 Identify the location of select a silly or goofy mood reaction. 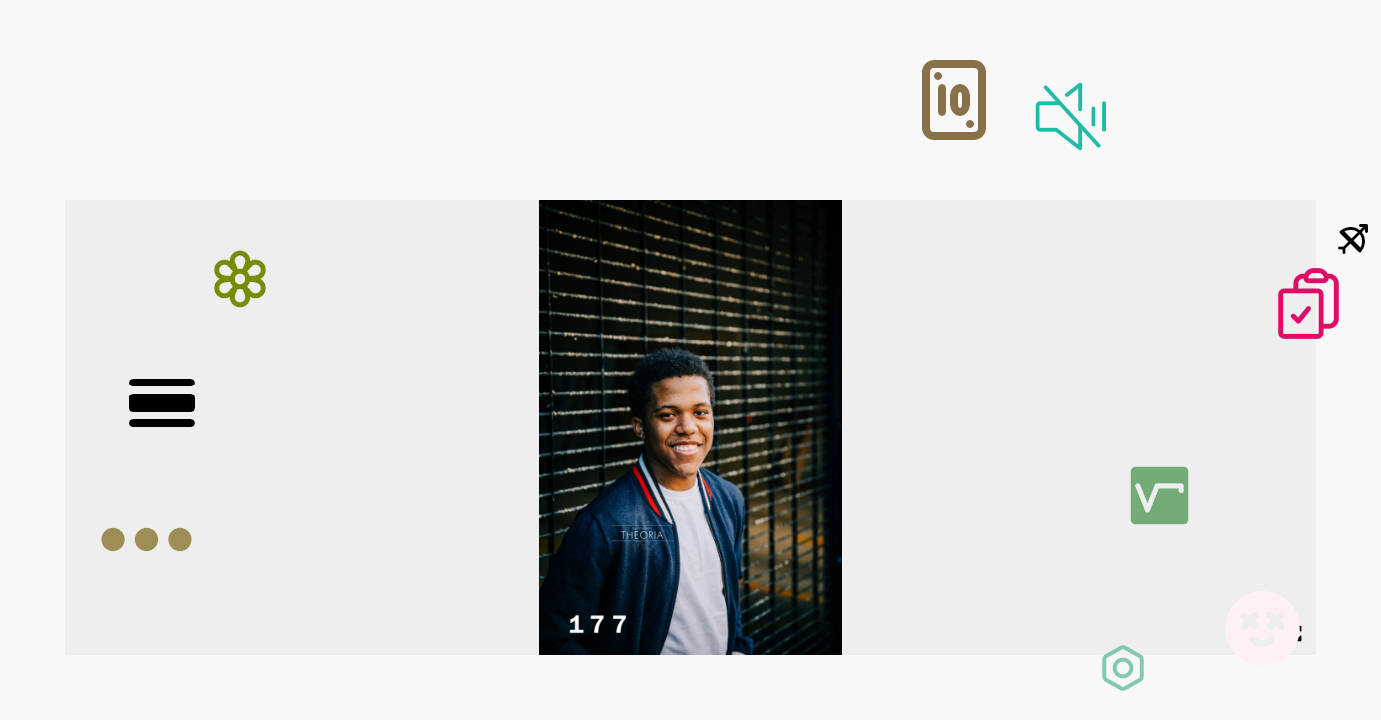
(1262, 628).